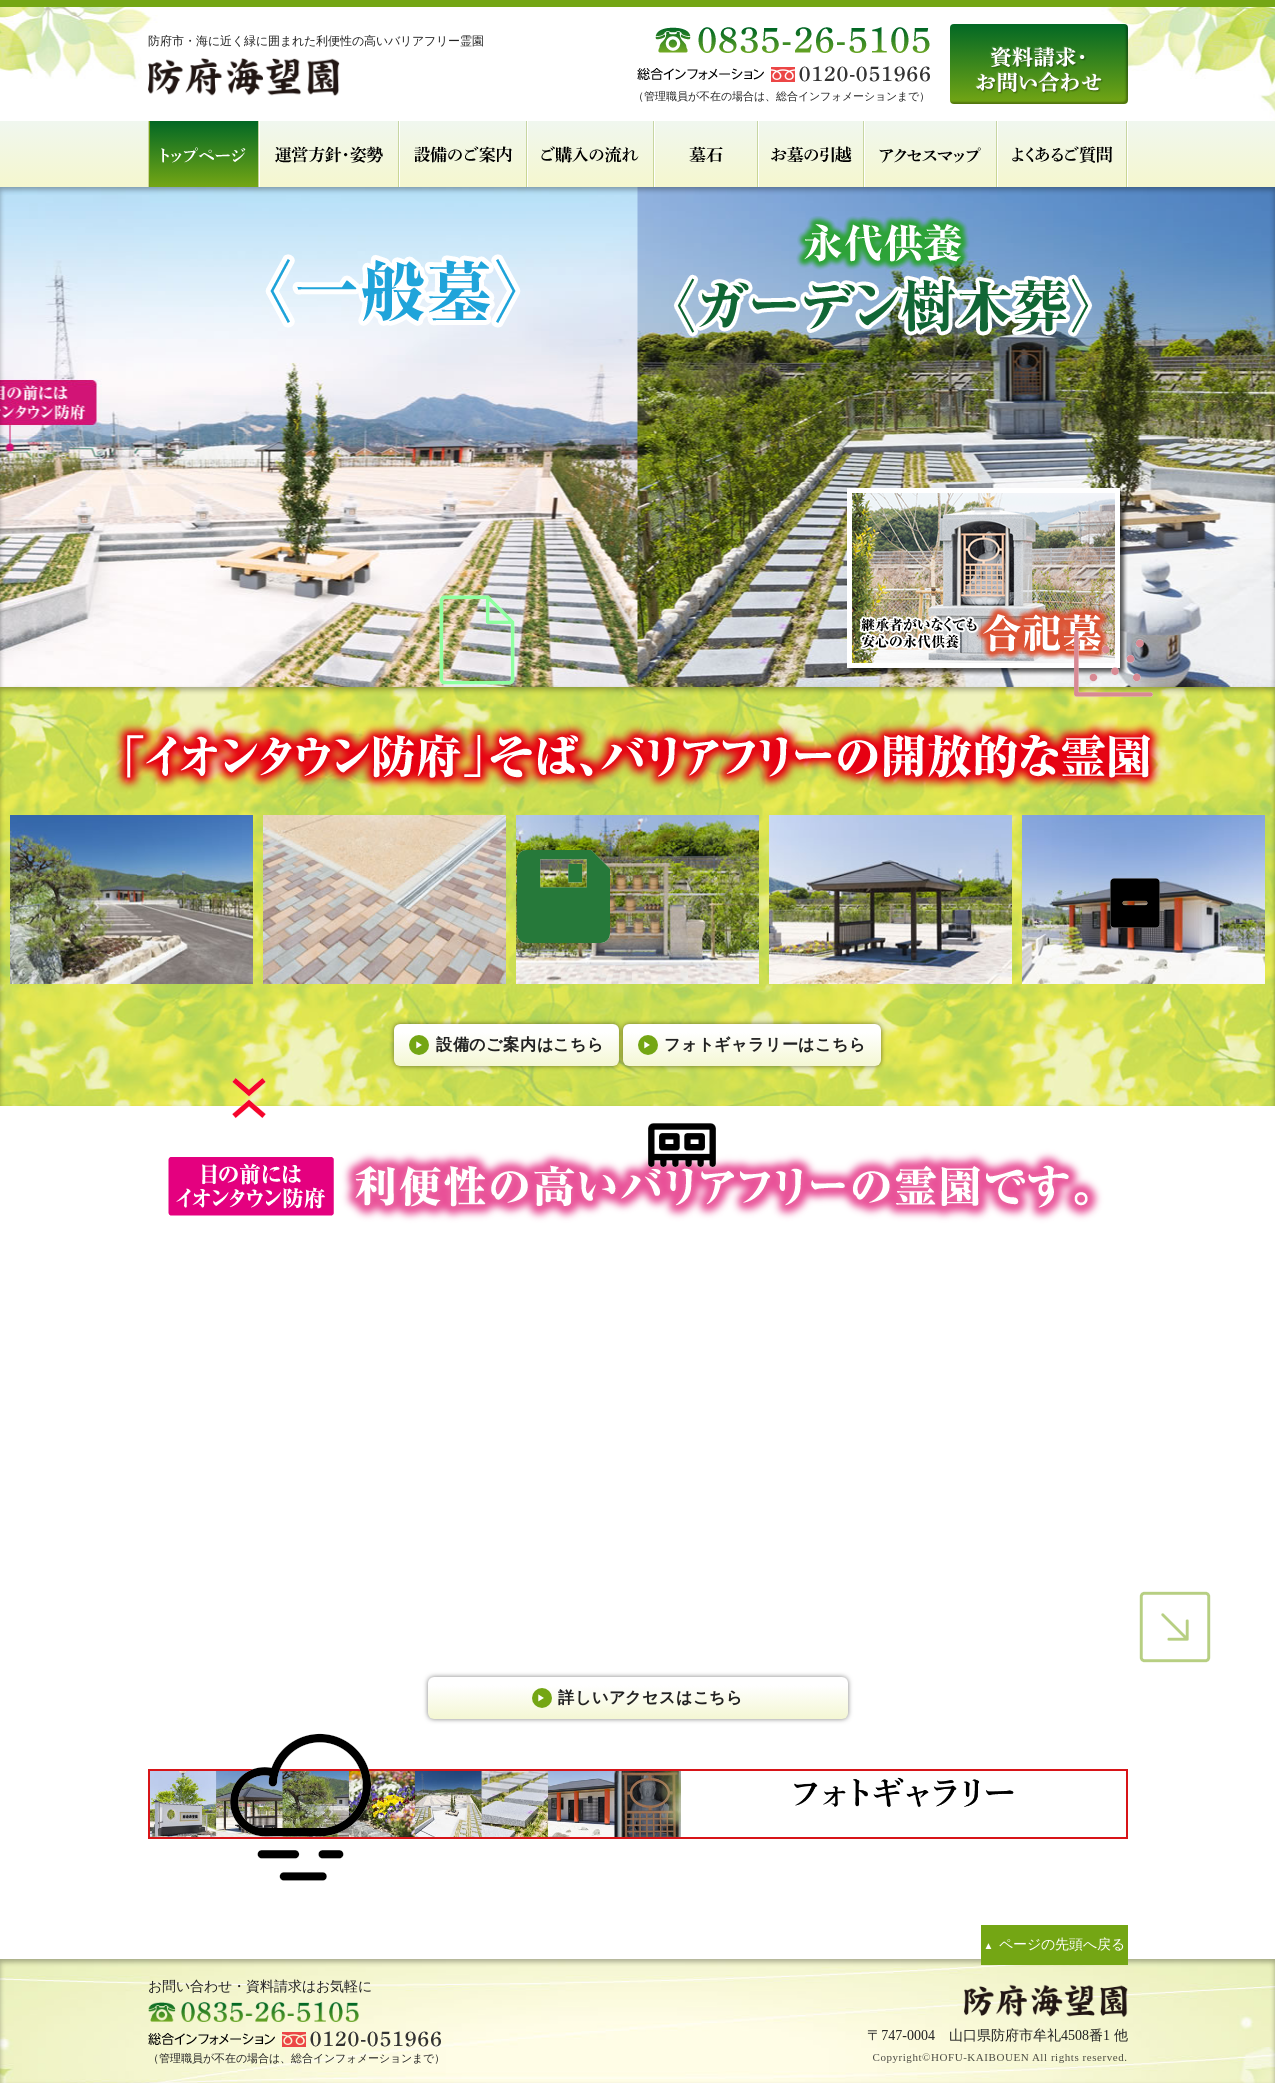  What do you see at coordinates (477, 640) in the screenshot?
I see `view or open a file` at bounding box center [477, 640].